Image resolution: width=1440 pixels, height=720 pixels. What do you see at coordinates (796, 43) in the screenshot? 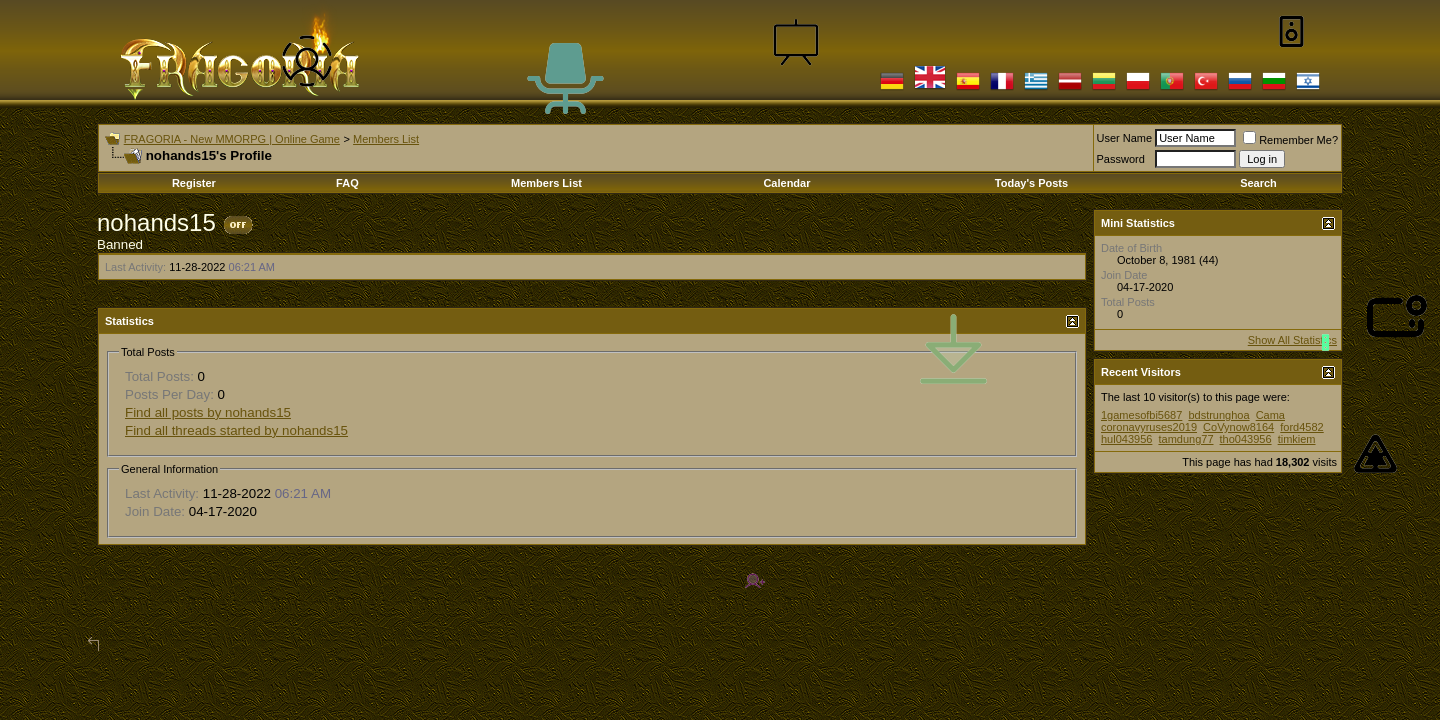
I see `start or view a presentation` at bounding box center [796, 43].